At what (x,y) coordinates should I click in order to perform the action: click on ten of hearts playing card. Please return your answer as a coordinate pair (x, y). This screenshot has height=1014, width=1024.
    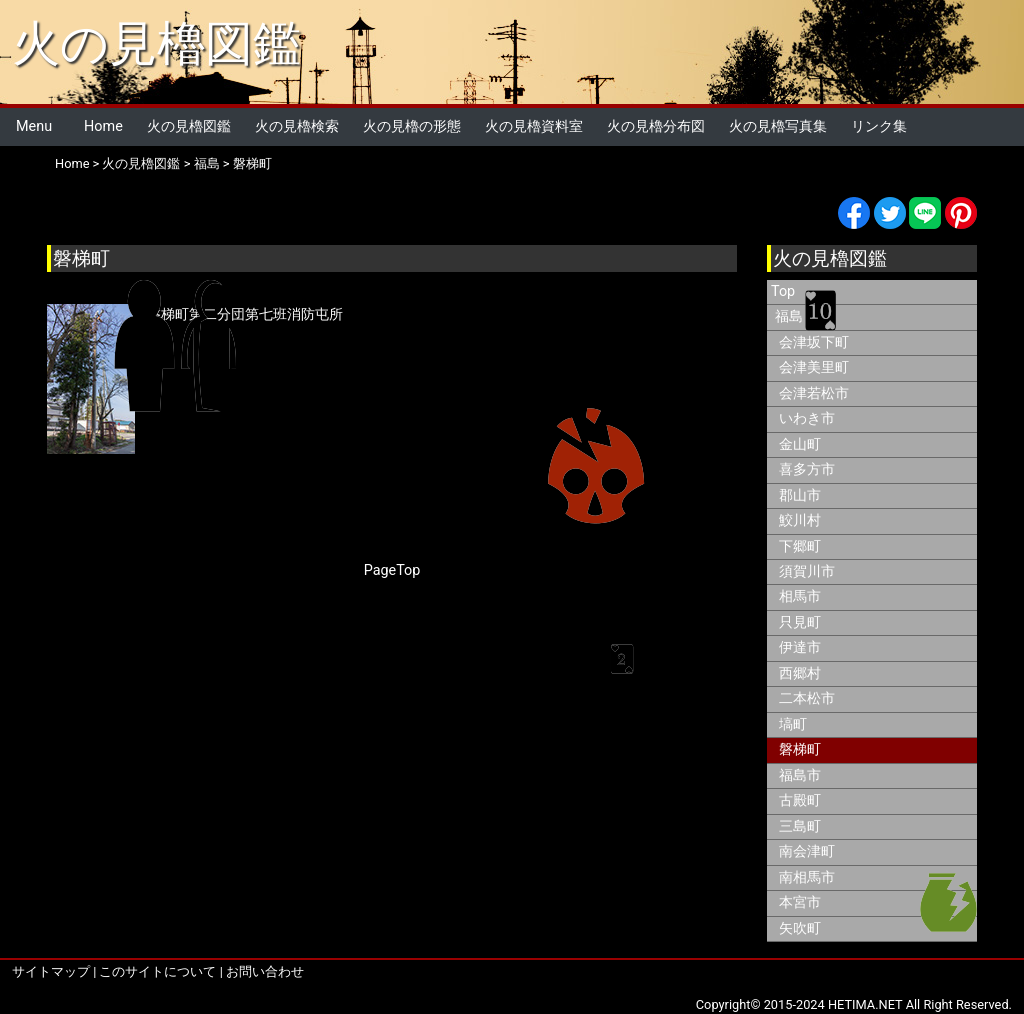
    Looking at the image, I should click on (820, 310).